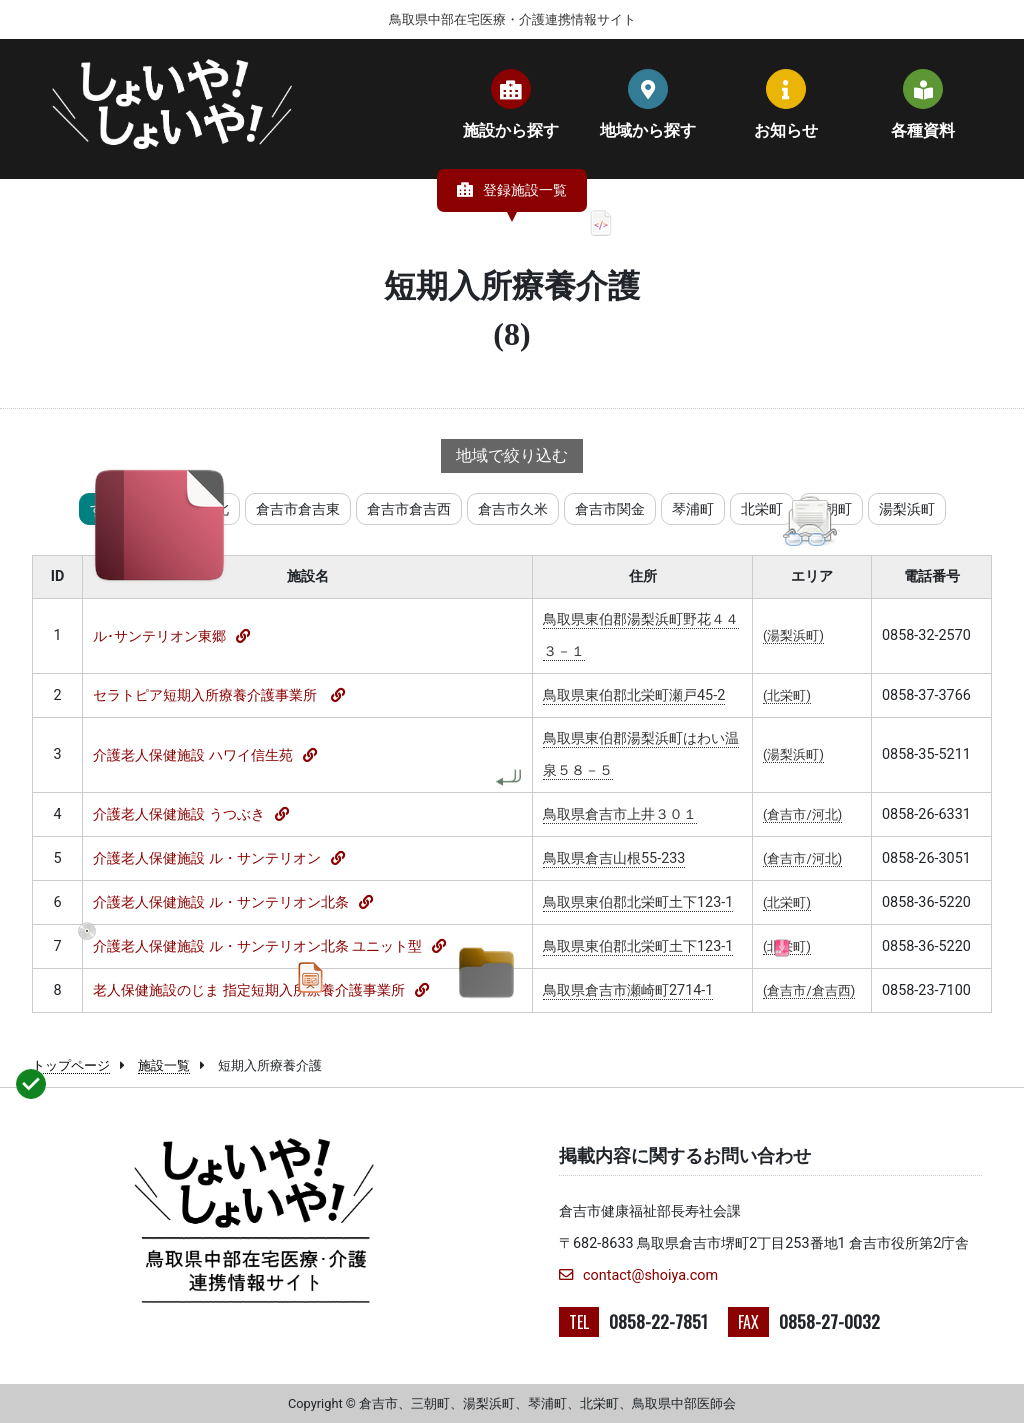 The image size is (1024, 1423). I want to click on mark email as read, so click(810, 519).